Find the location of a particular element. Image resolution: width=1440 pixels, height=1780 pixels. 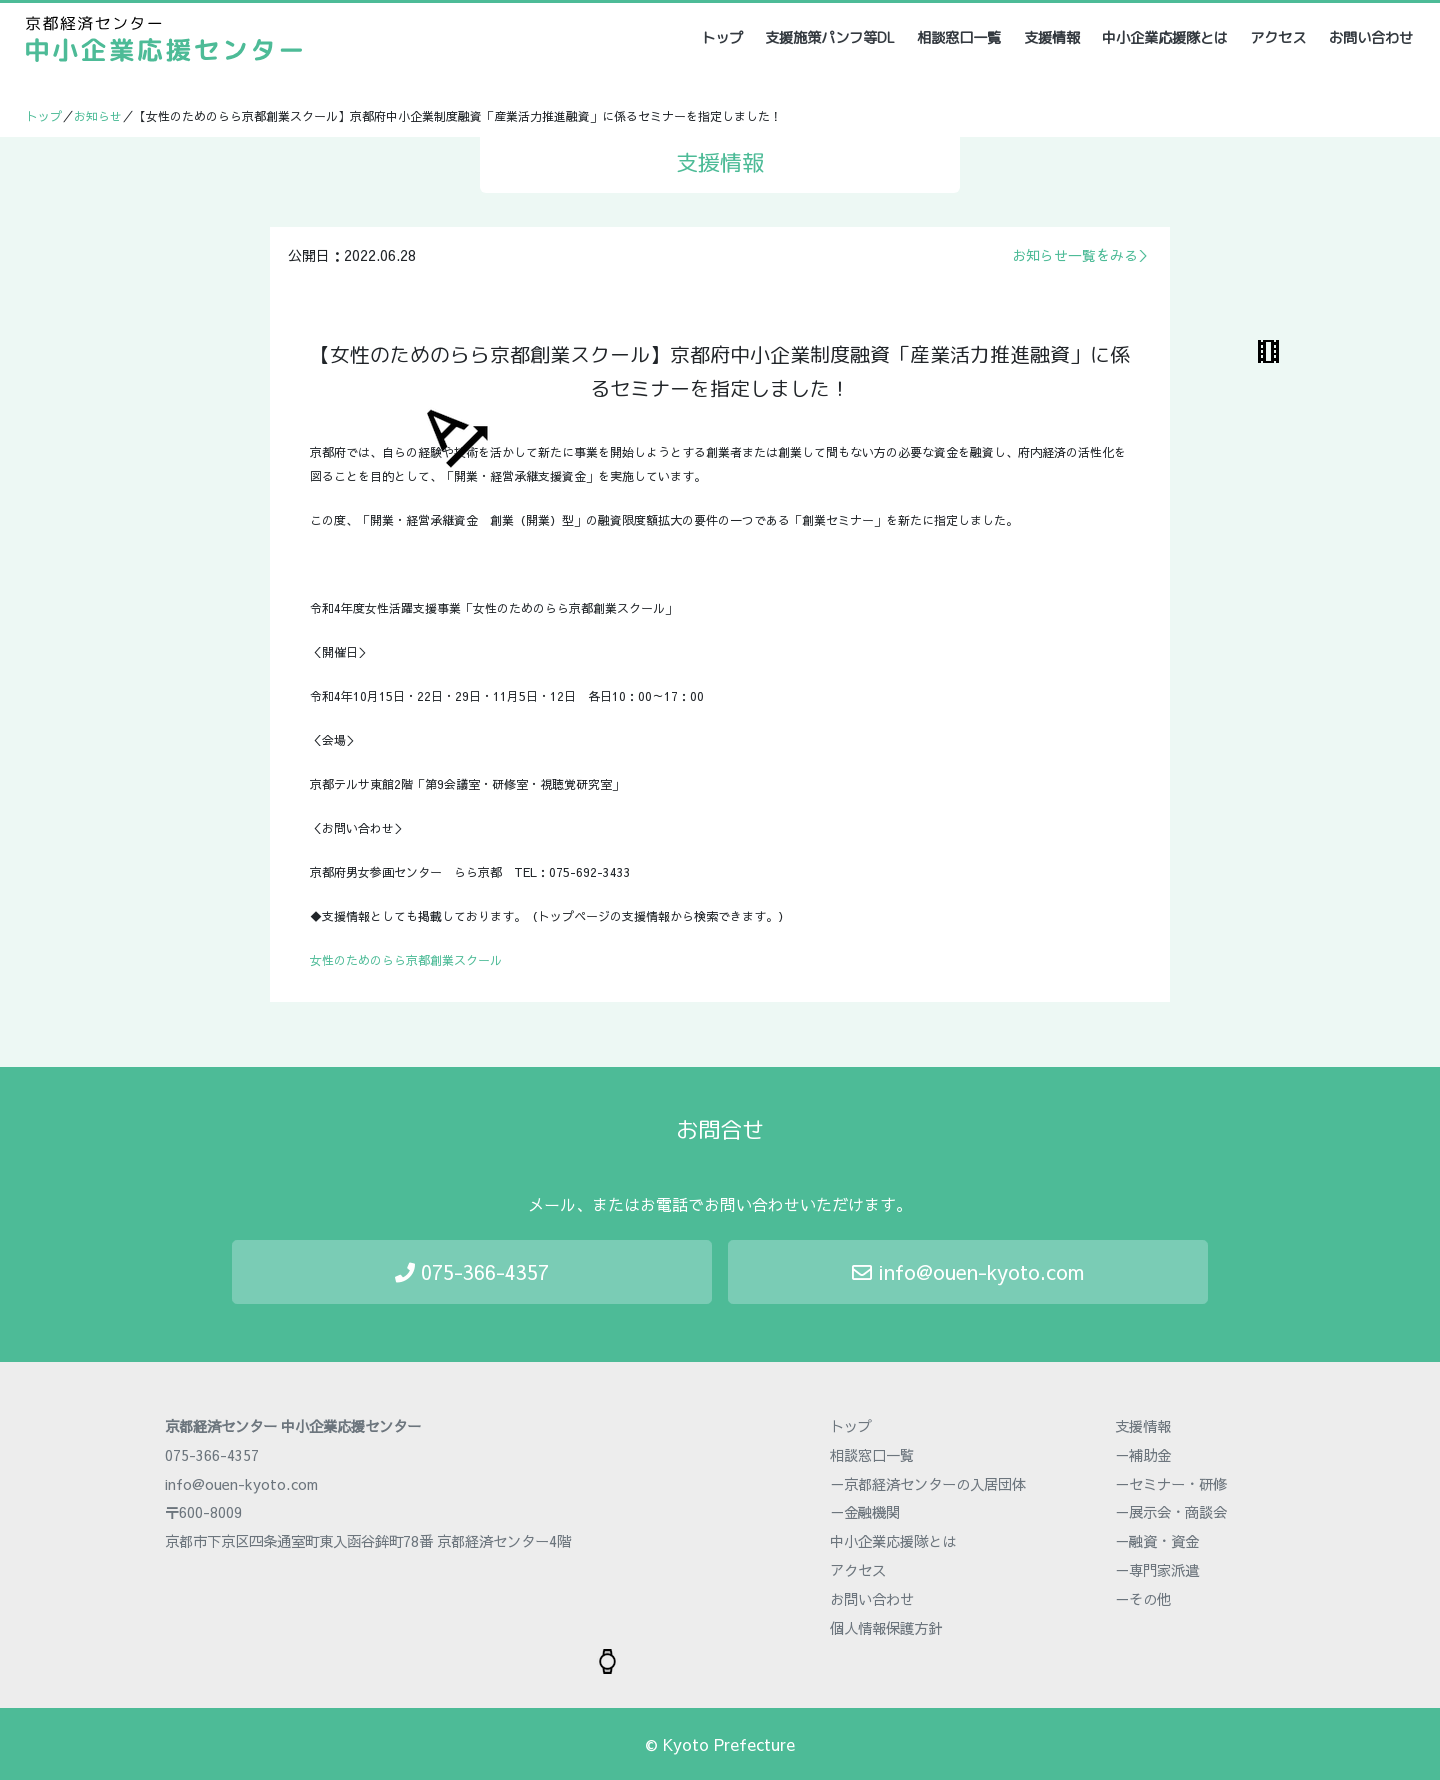

access movies or video content is located at coordinates (1268, 351).